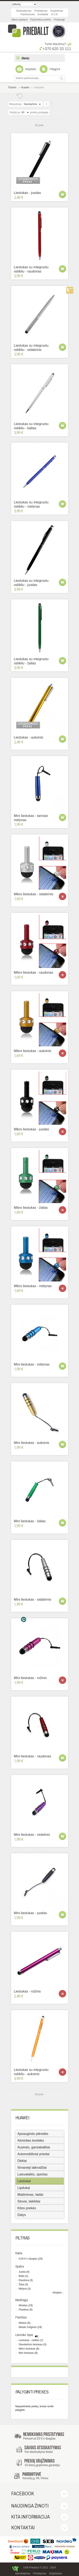  What do you see at coordinates (20, 96) in the screenshot?
I see `undo last action` at bounding box center [20, 96].